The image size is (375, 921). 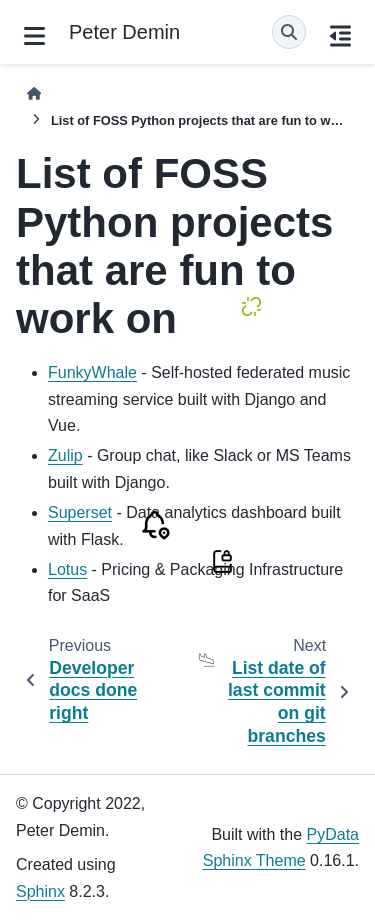 What do you see at coordinates (154, 524) in the screenshot?
I see `pin a notification to keep it visible` at bounding box center [154, 524].